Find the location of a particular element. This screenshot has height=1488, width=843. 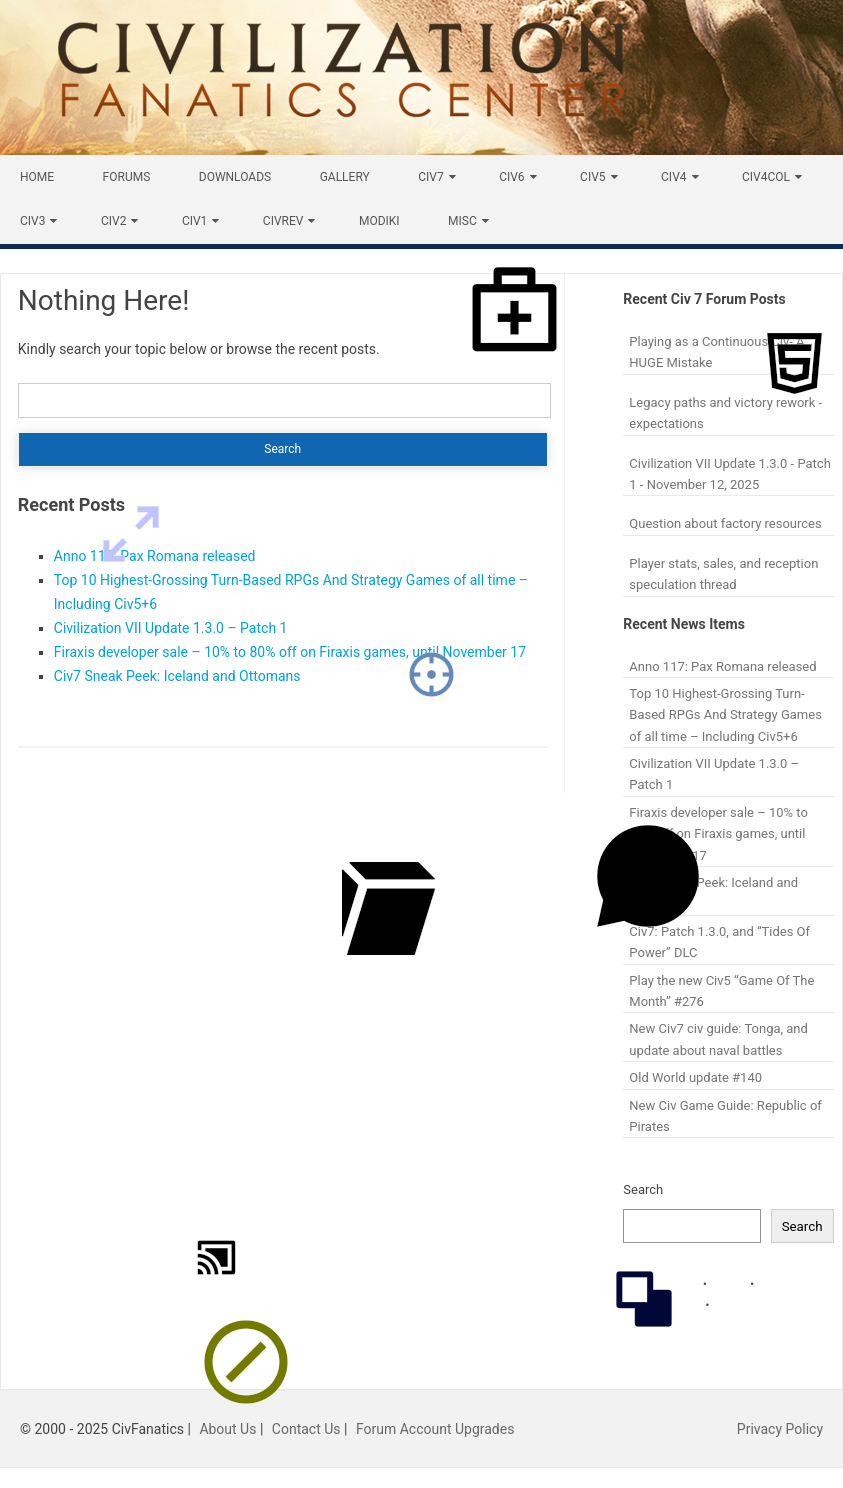

access first aid or medical resources is located at coordinates (514, 313).